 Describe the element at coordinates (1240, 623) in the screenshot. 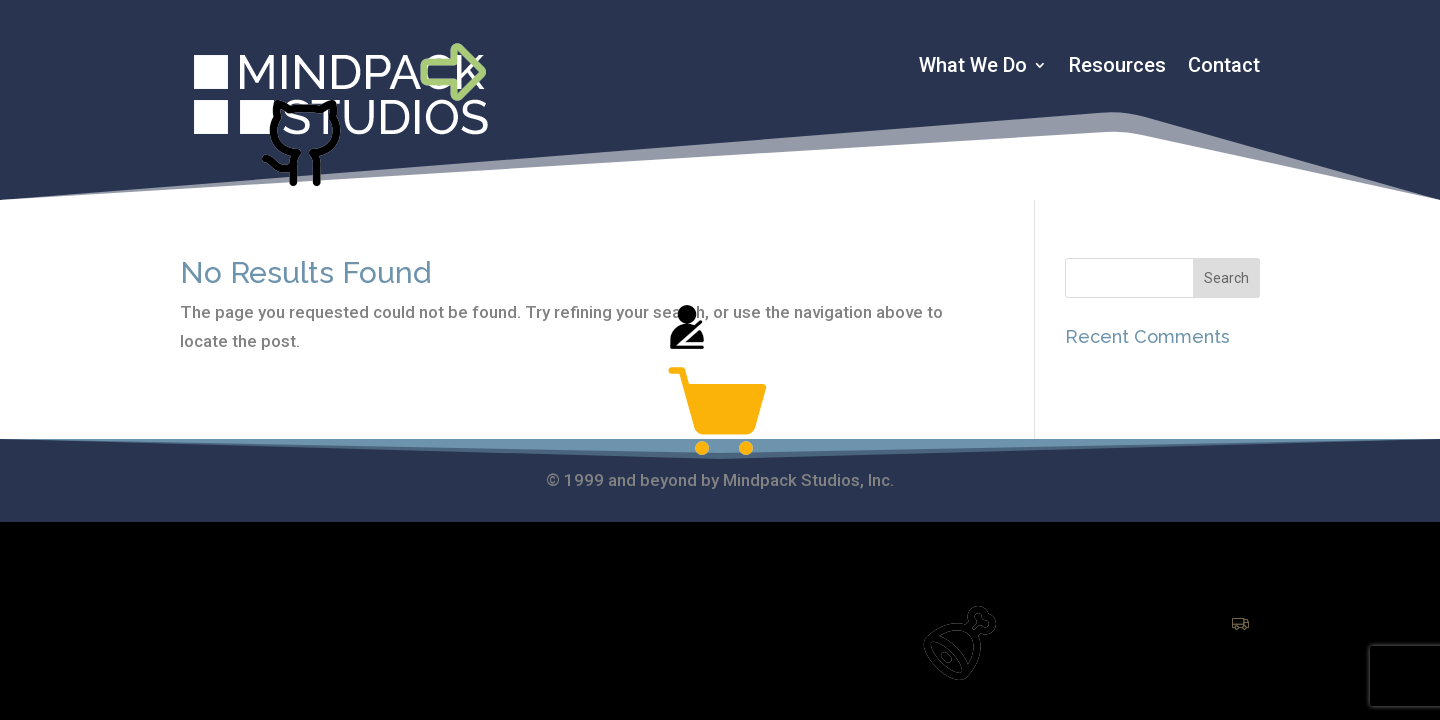

I see `track your delivery or shipment` at that location.